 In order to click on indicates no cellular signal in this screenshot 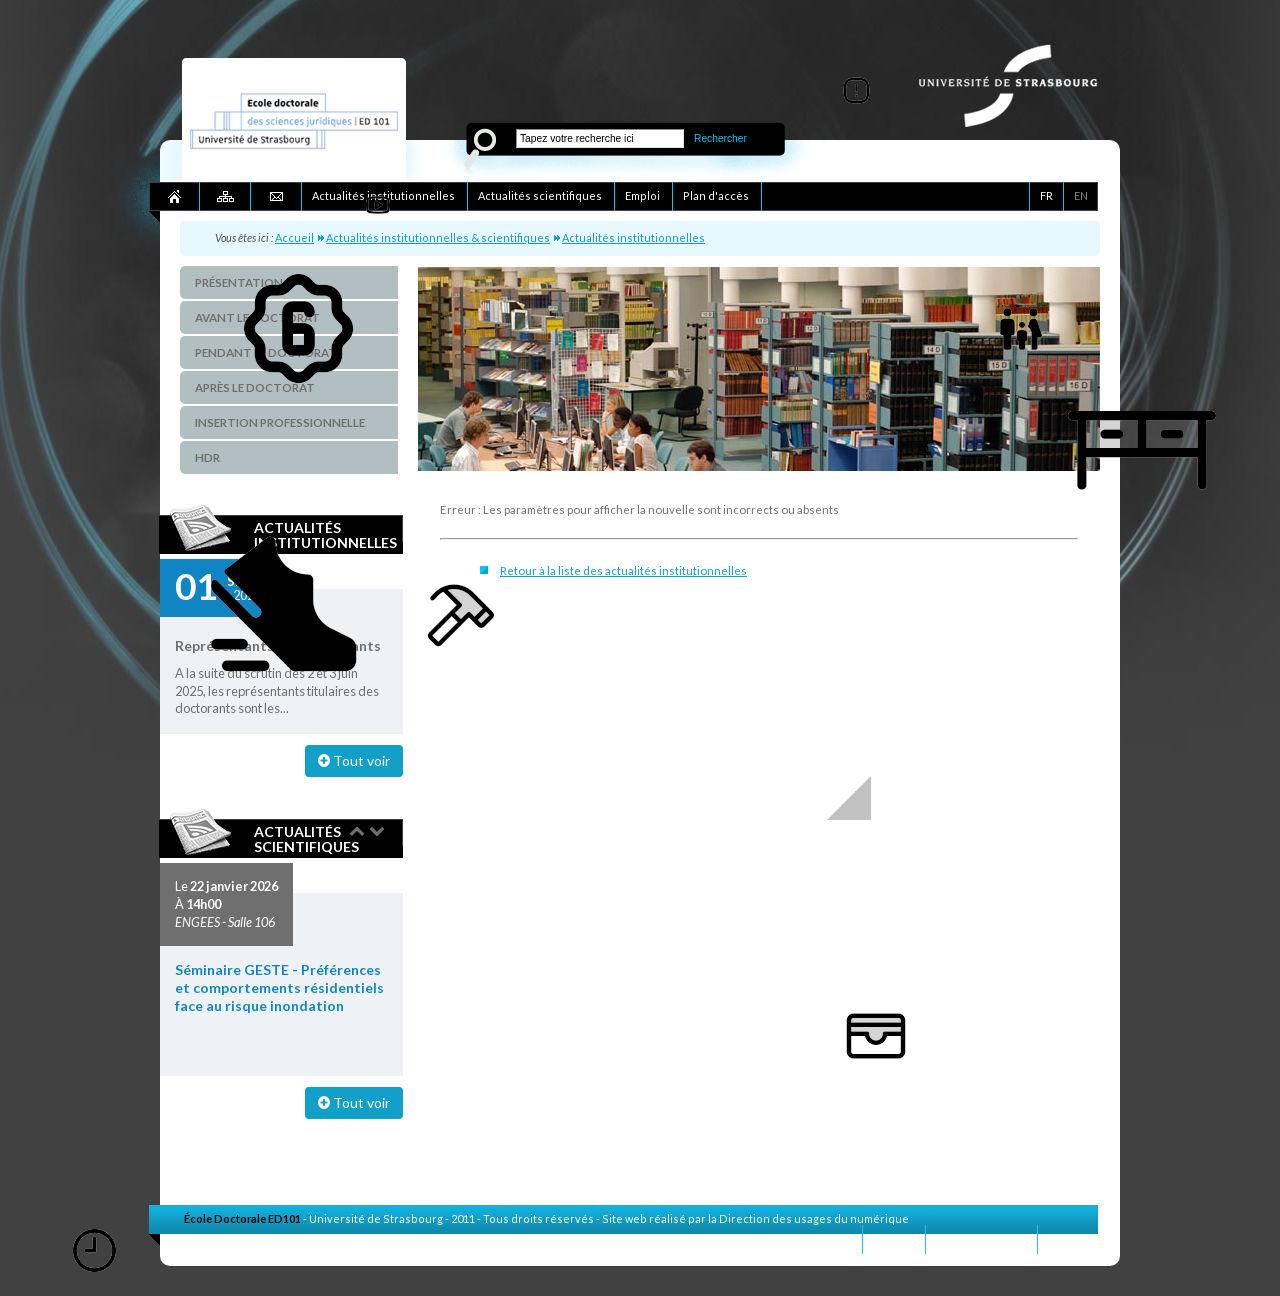, I will do `click(849, 798)`.